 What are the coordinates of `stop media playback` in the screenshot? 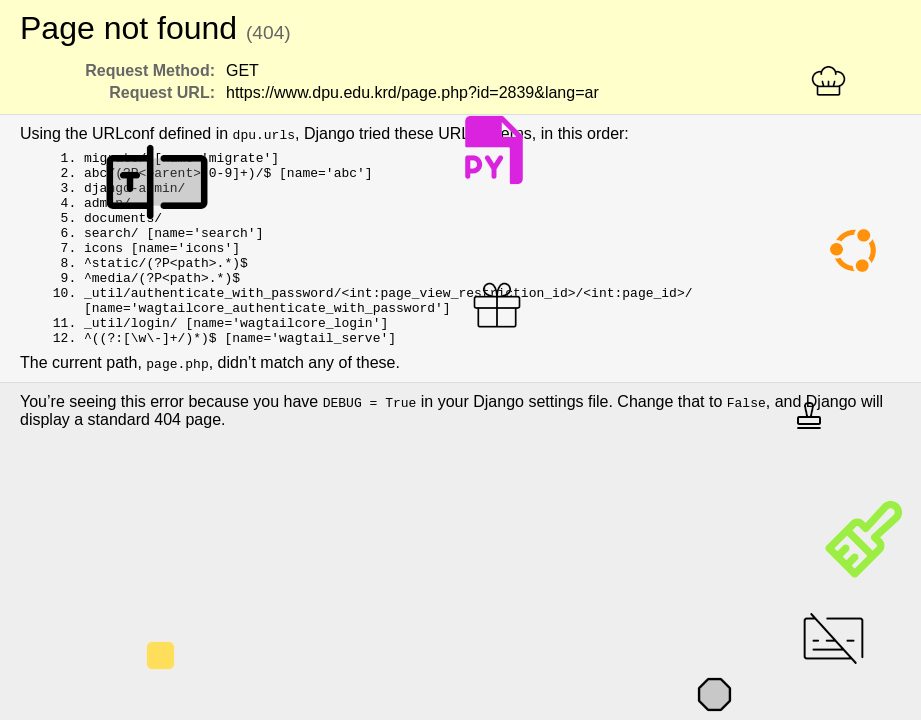 It's located at (160, 655).